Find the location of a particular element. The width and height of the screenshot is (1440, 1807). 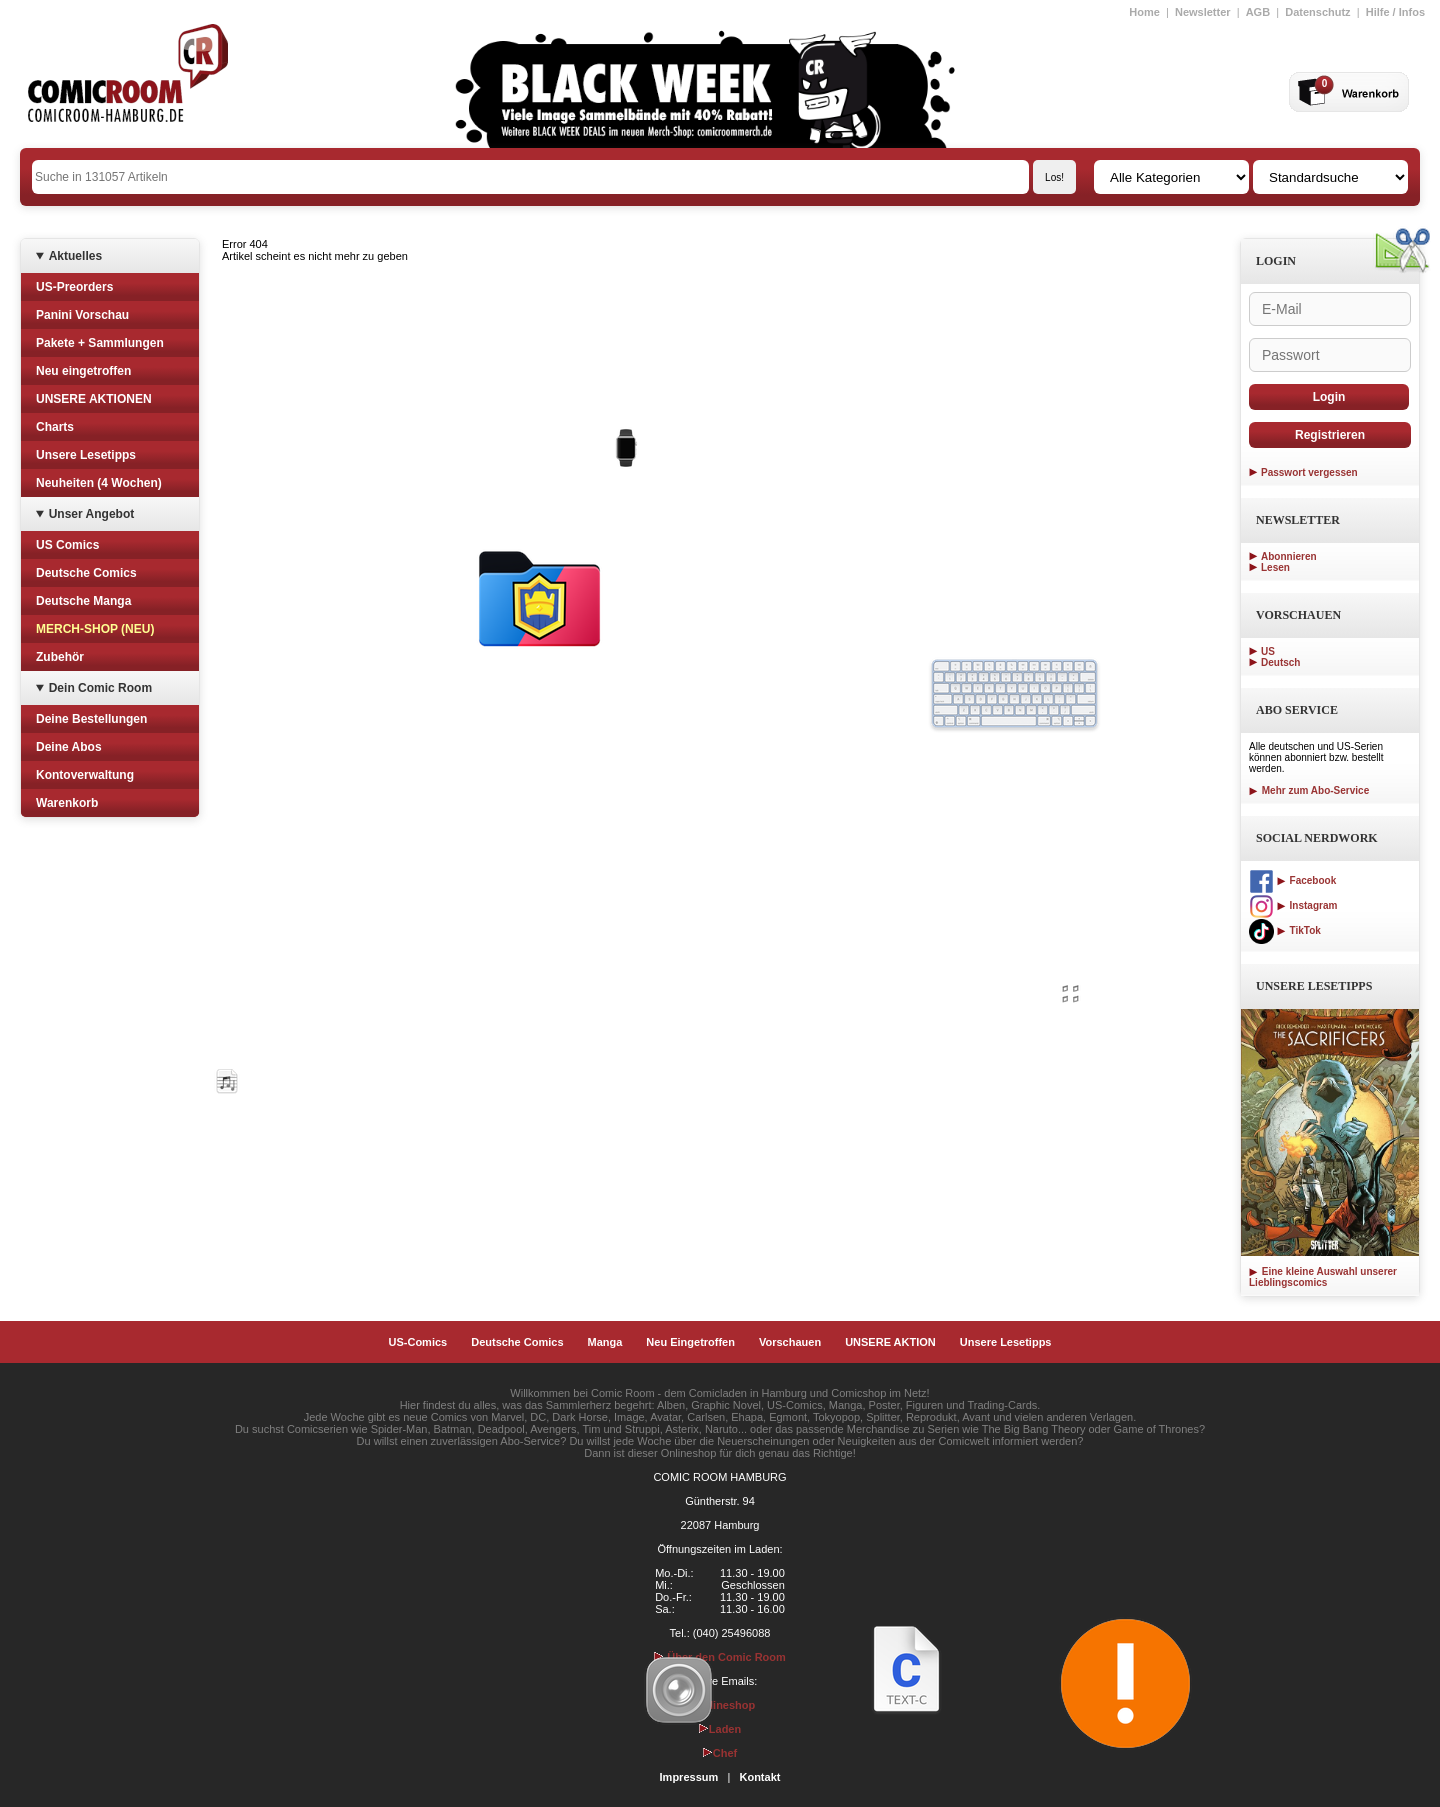

apple watch device in connected devices list is located at coordinates (626, 448).